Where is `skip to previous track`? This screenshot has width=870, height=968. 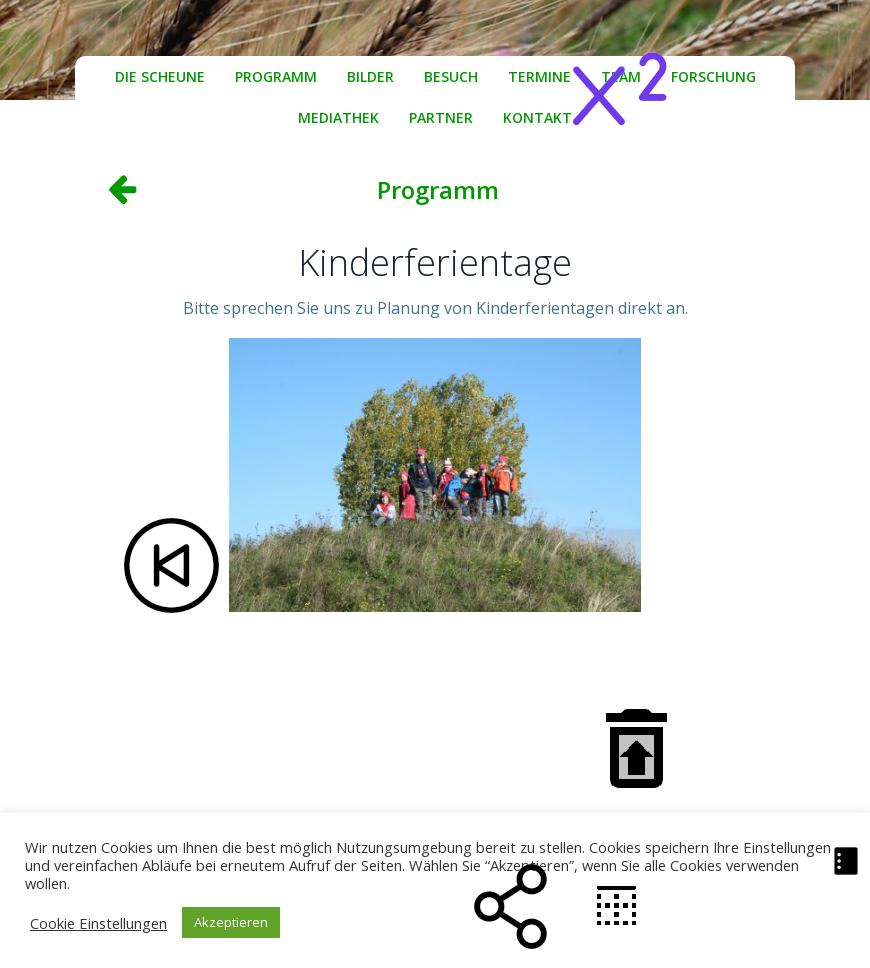 skip to previous track is located at coordinates (171, 565).